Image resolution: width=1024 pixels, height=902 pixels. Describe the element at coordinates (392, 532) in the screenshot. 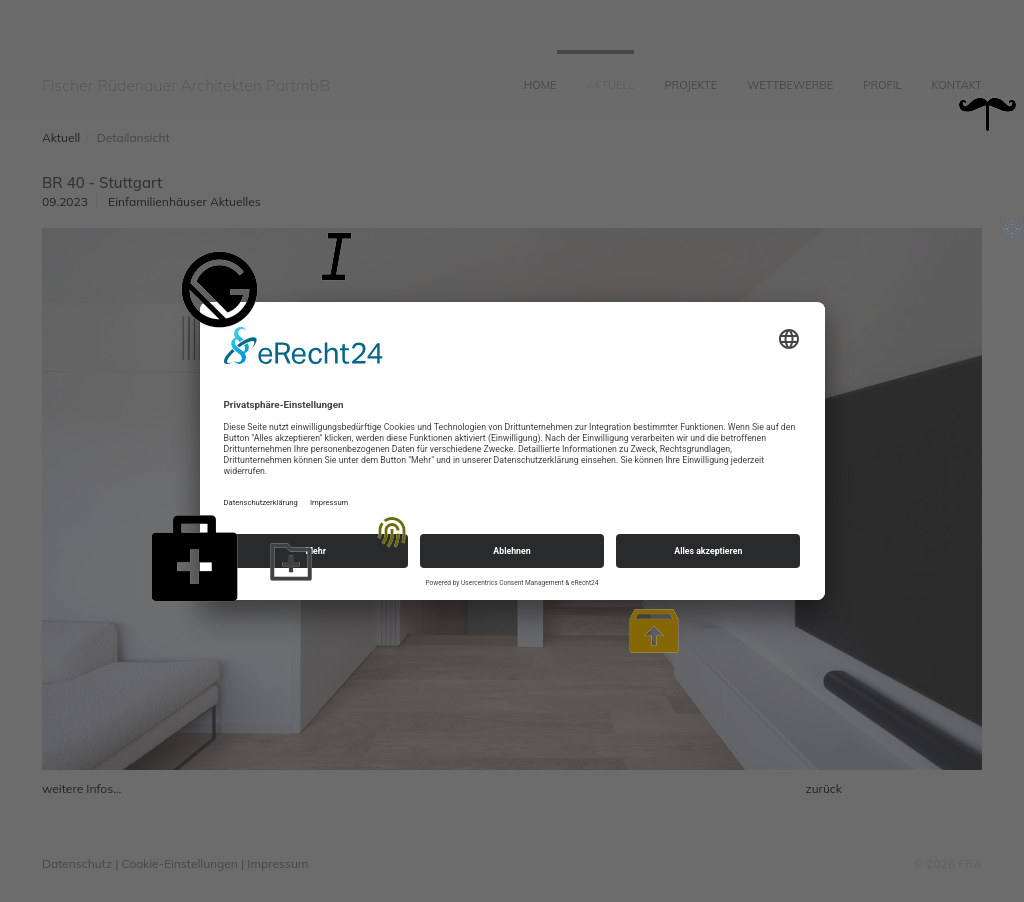

I see `authenticate with fingerprint` at that location.